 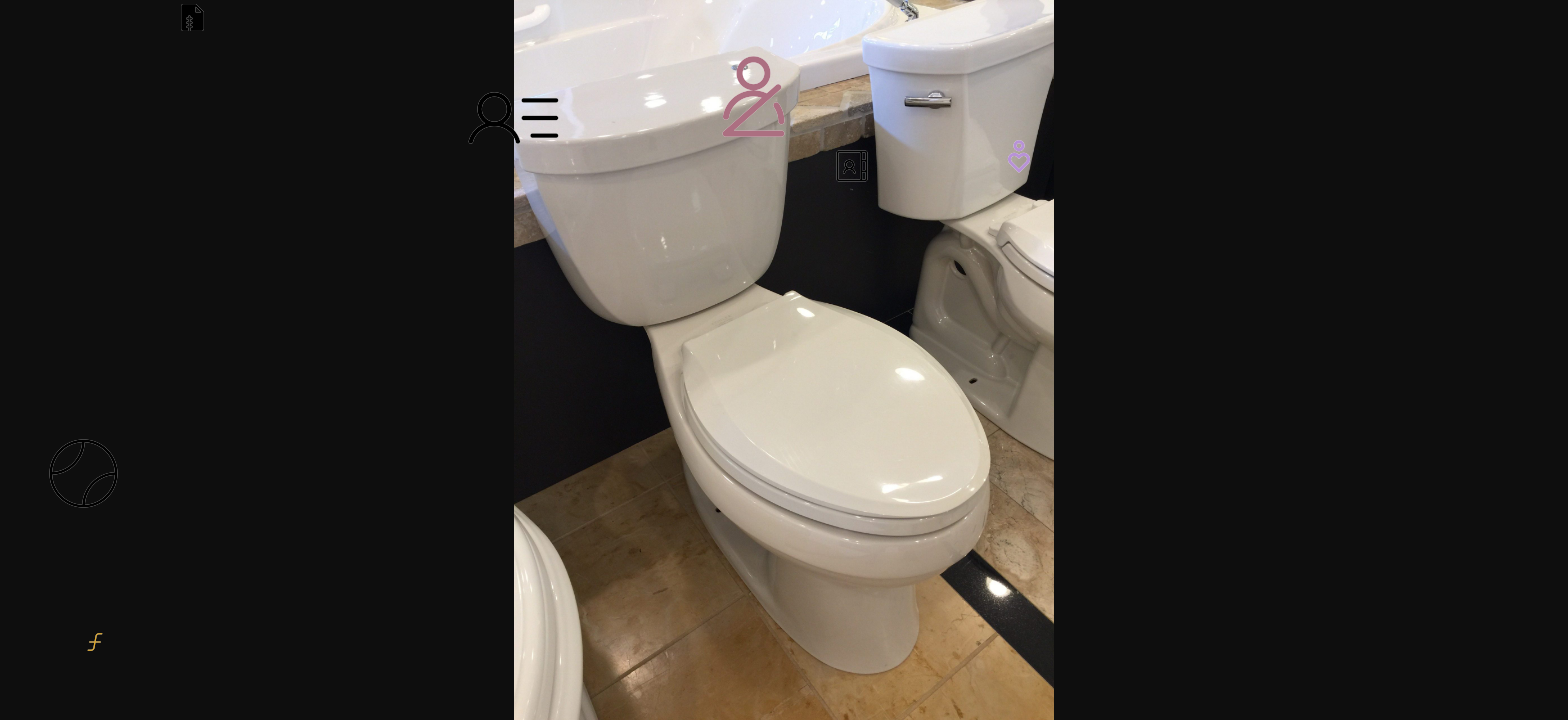 I want to click on access mathematical functions or formulas, so click(x=95, y=642).